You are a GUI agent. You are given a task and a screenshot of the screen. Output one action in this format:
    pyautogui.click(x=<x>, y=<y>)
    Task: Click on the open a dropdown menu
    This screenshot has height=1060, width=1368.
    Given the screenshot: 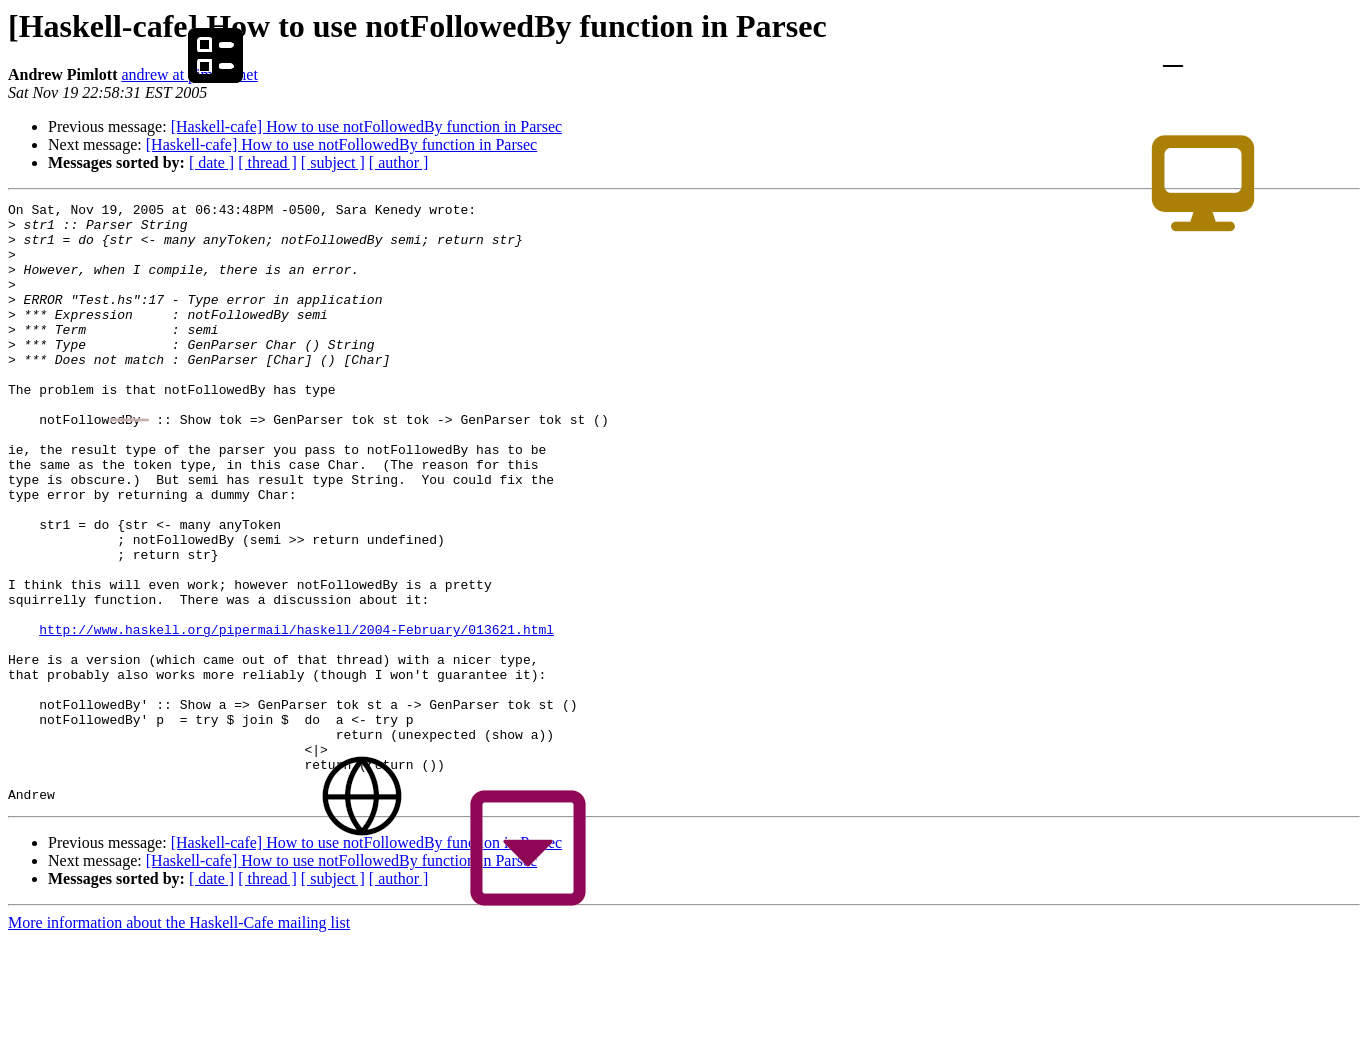 What is the action you would take?
    pyautogui.click(x=528, y=848)
    